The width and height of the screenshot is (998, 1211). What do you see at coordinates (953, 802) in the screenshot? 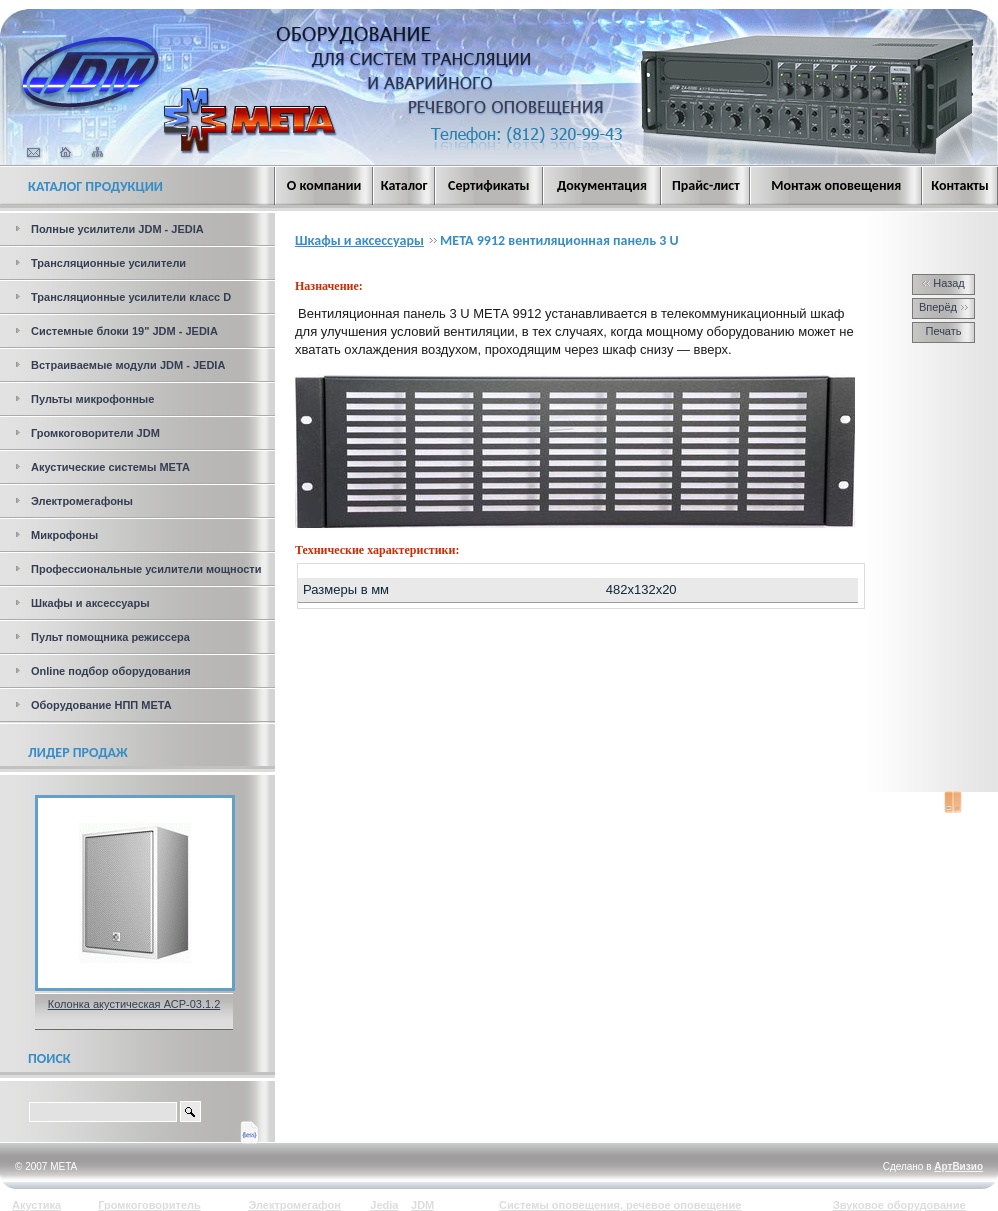
I see `a software package or archive file` at bounding box center [953, 802].